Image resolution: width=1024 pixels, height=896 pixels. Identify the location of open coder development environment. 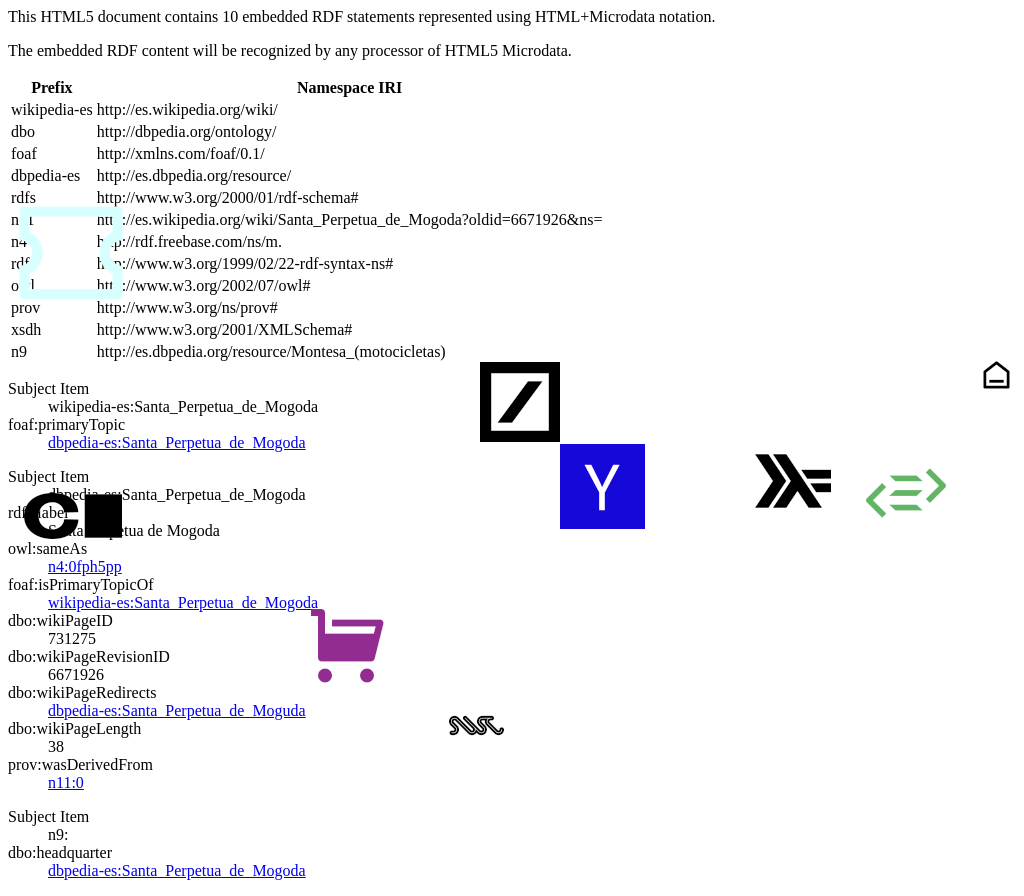
(73, 516).